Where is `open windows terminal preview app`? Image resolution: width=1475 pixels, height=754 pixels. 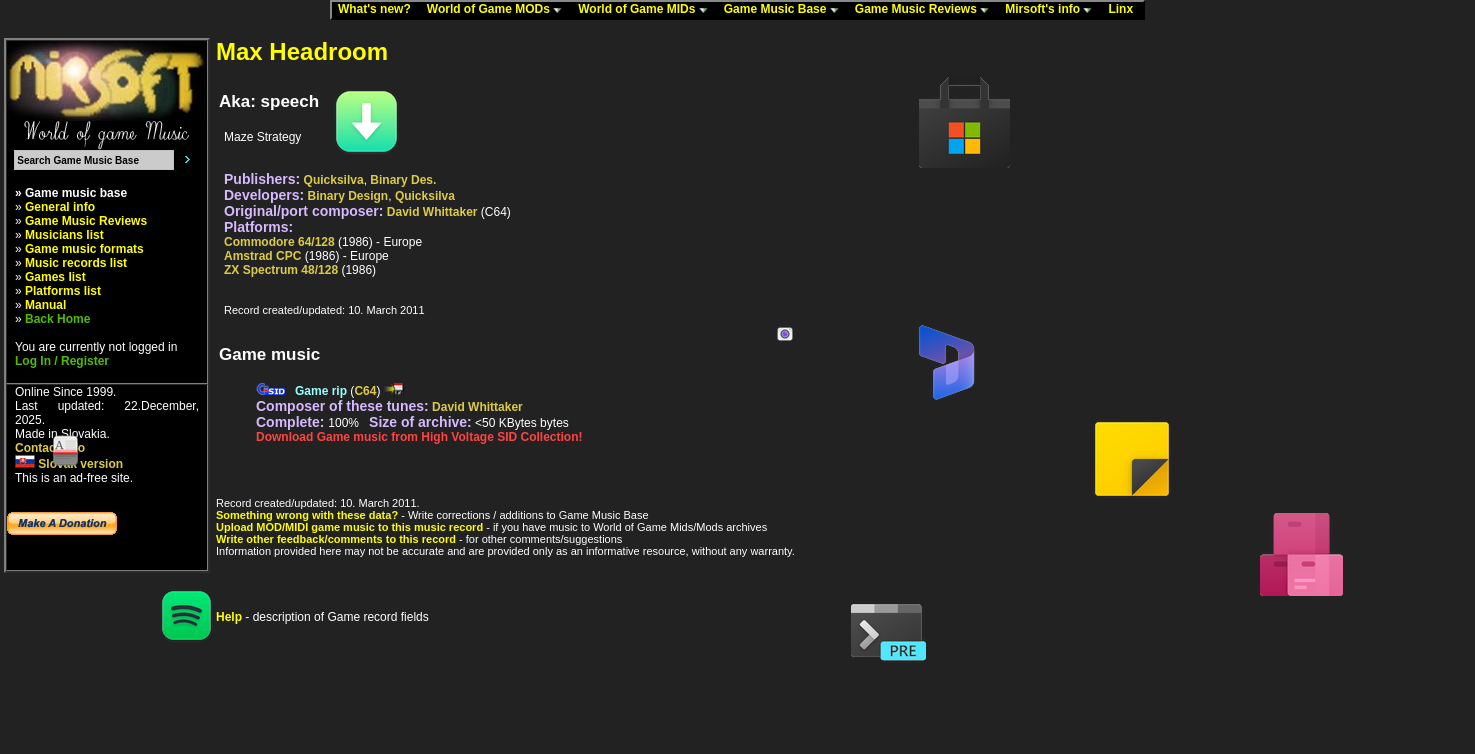
open windows terminal preview app is located at coordinates (888, 630).